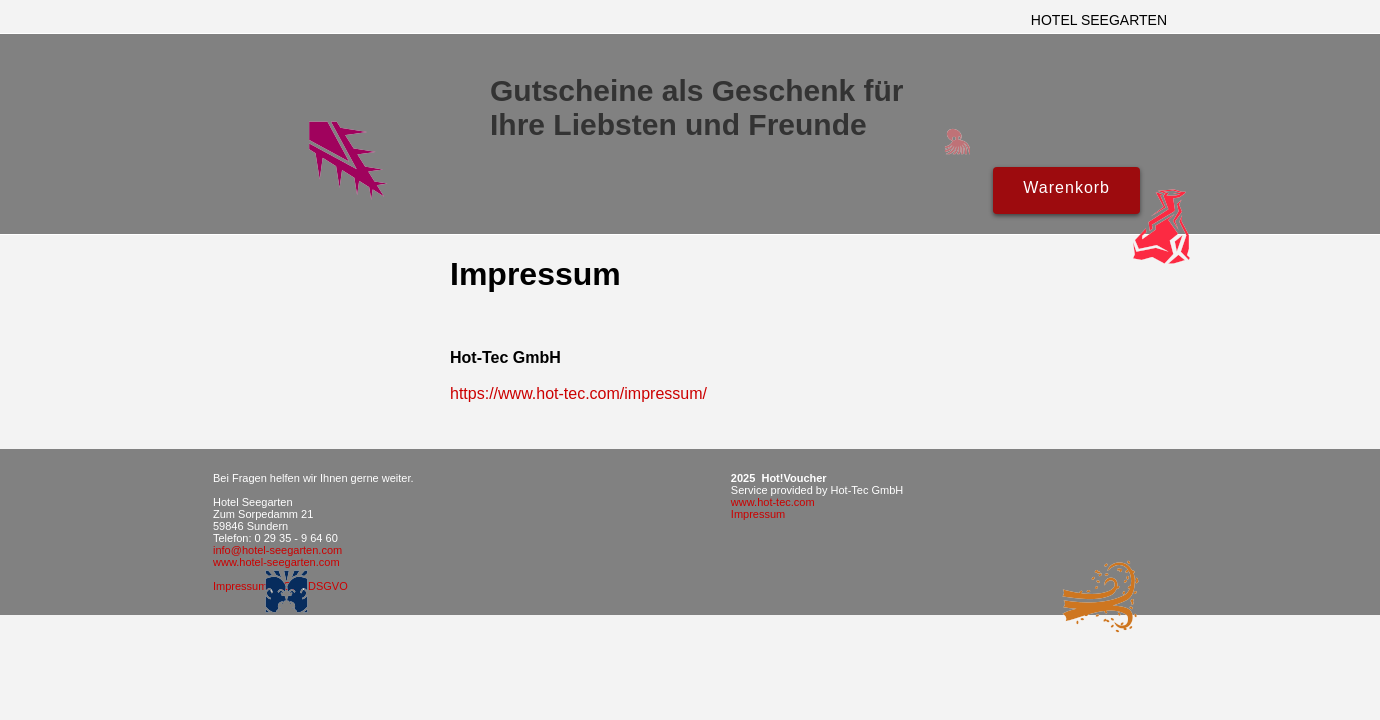  Describe the element at coordinates (1161, 226) in the screenshot. I see `indicates item has been discarded or trashed` at that location.